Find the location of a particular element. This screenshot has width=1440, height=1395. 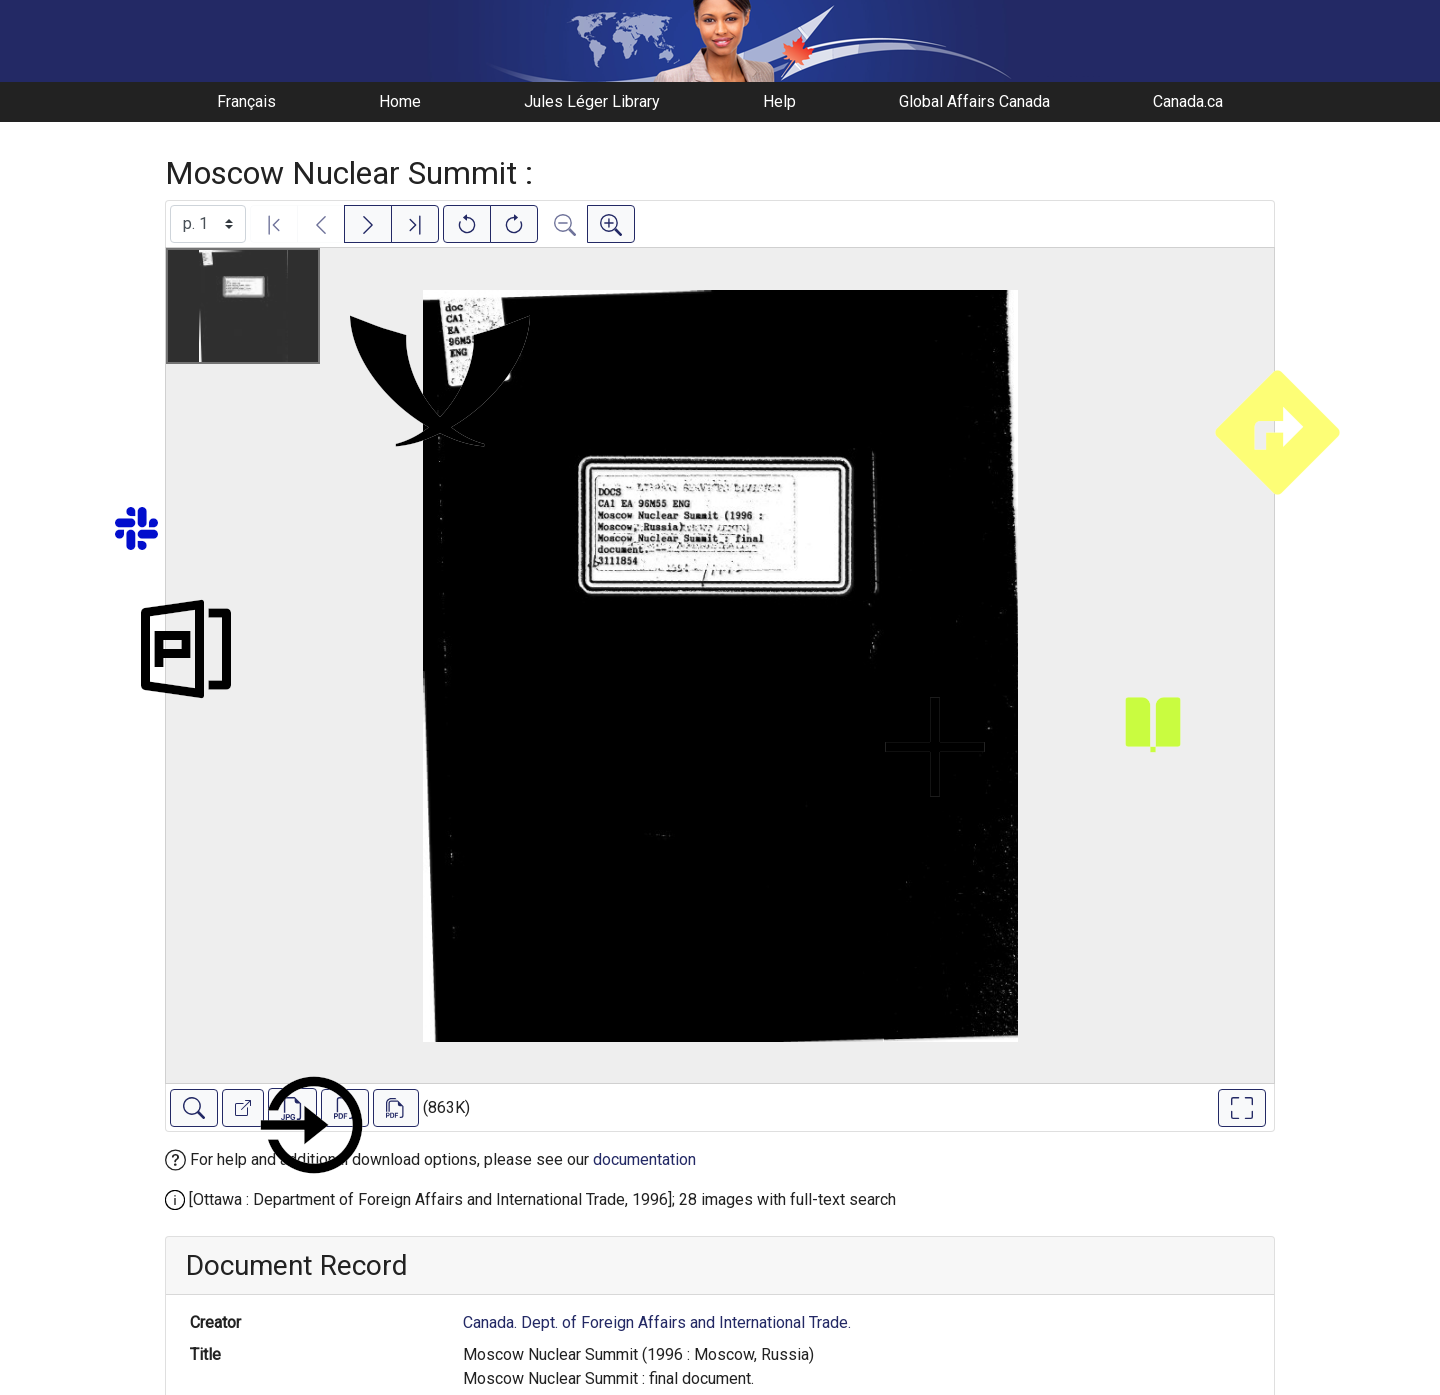

add a new item is located at coordinates (935, 747).